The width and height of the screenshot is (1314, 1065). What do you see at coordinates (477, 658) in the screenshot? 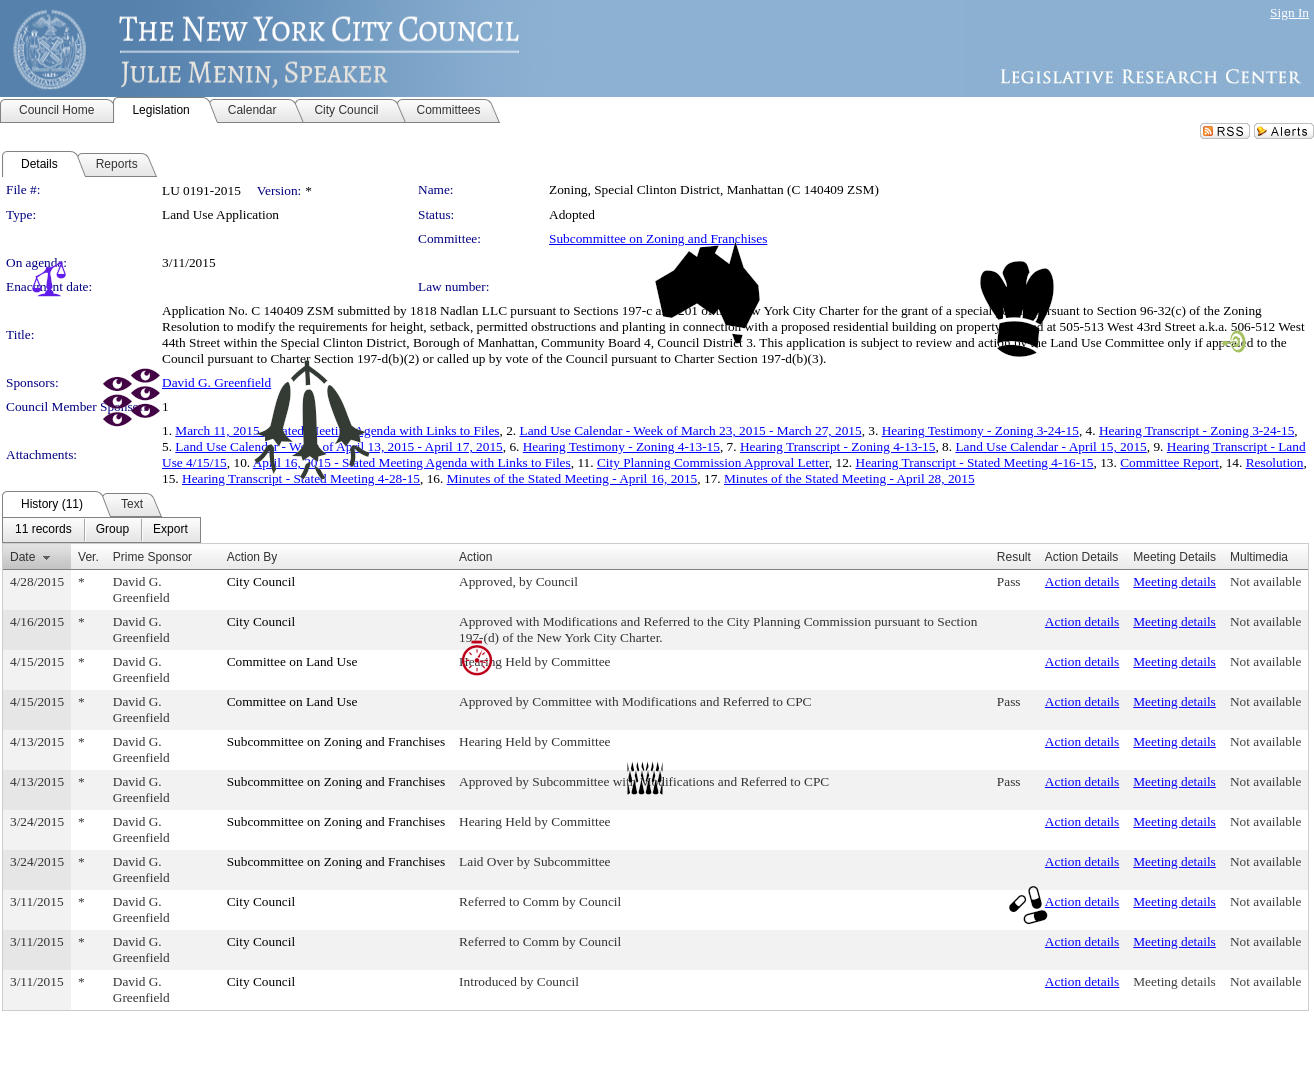
I see `start or view a timer` at bounding box center [477, 658].